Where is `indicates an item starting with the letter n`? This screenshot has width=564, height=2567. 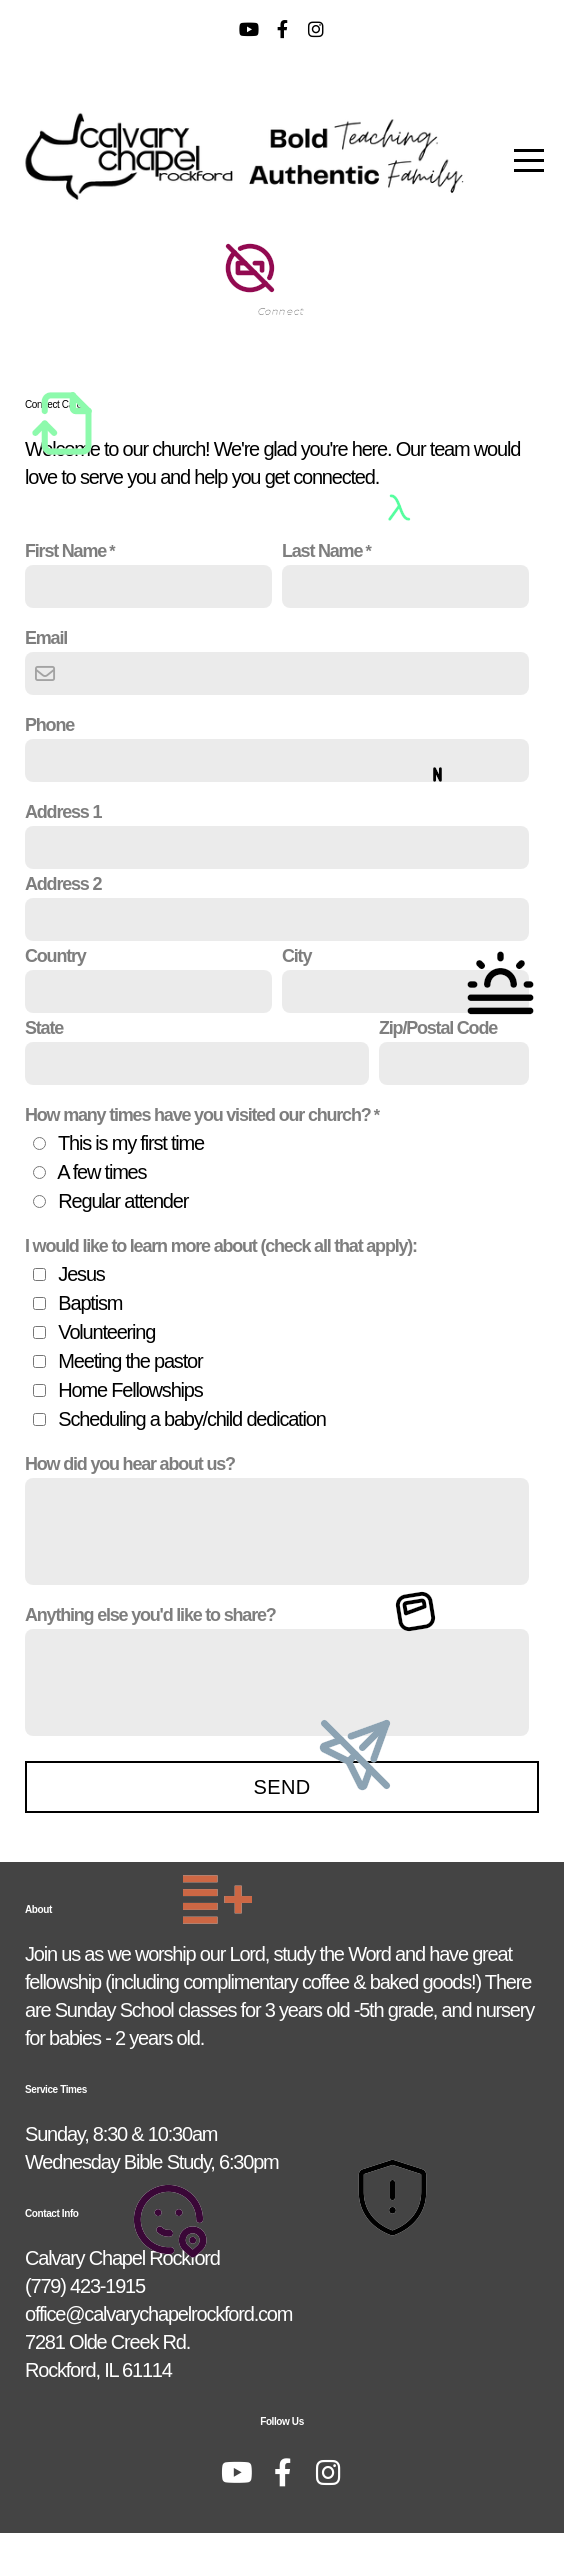
indicates an item starting with the letter n is located at coordinates (437, 774).